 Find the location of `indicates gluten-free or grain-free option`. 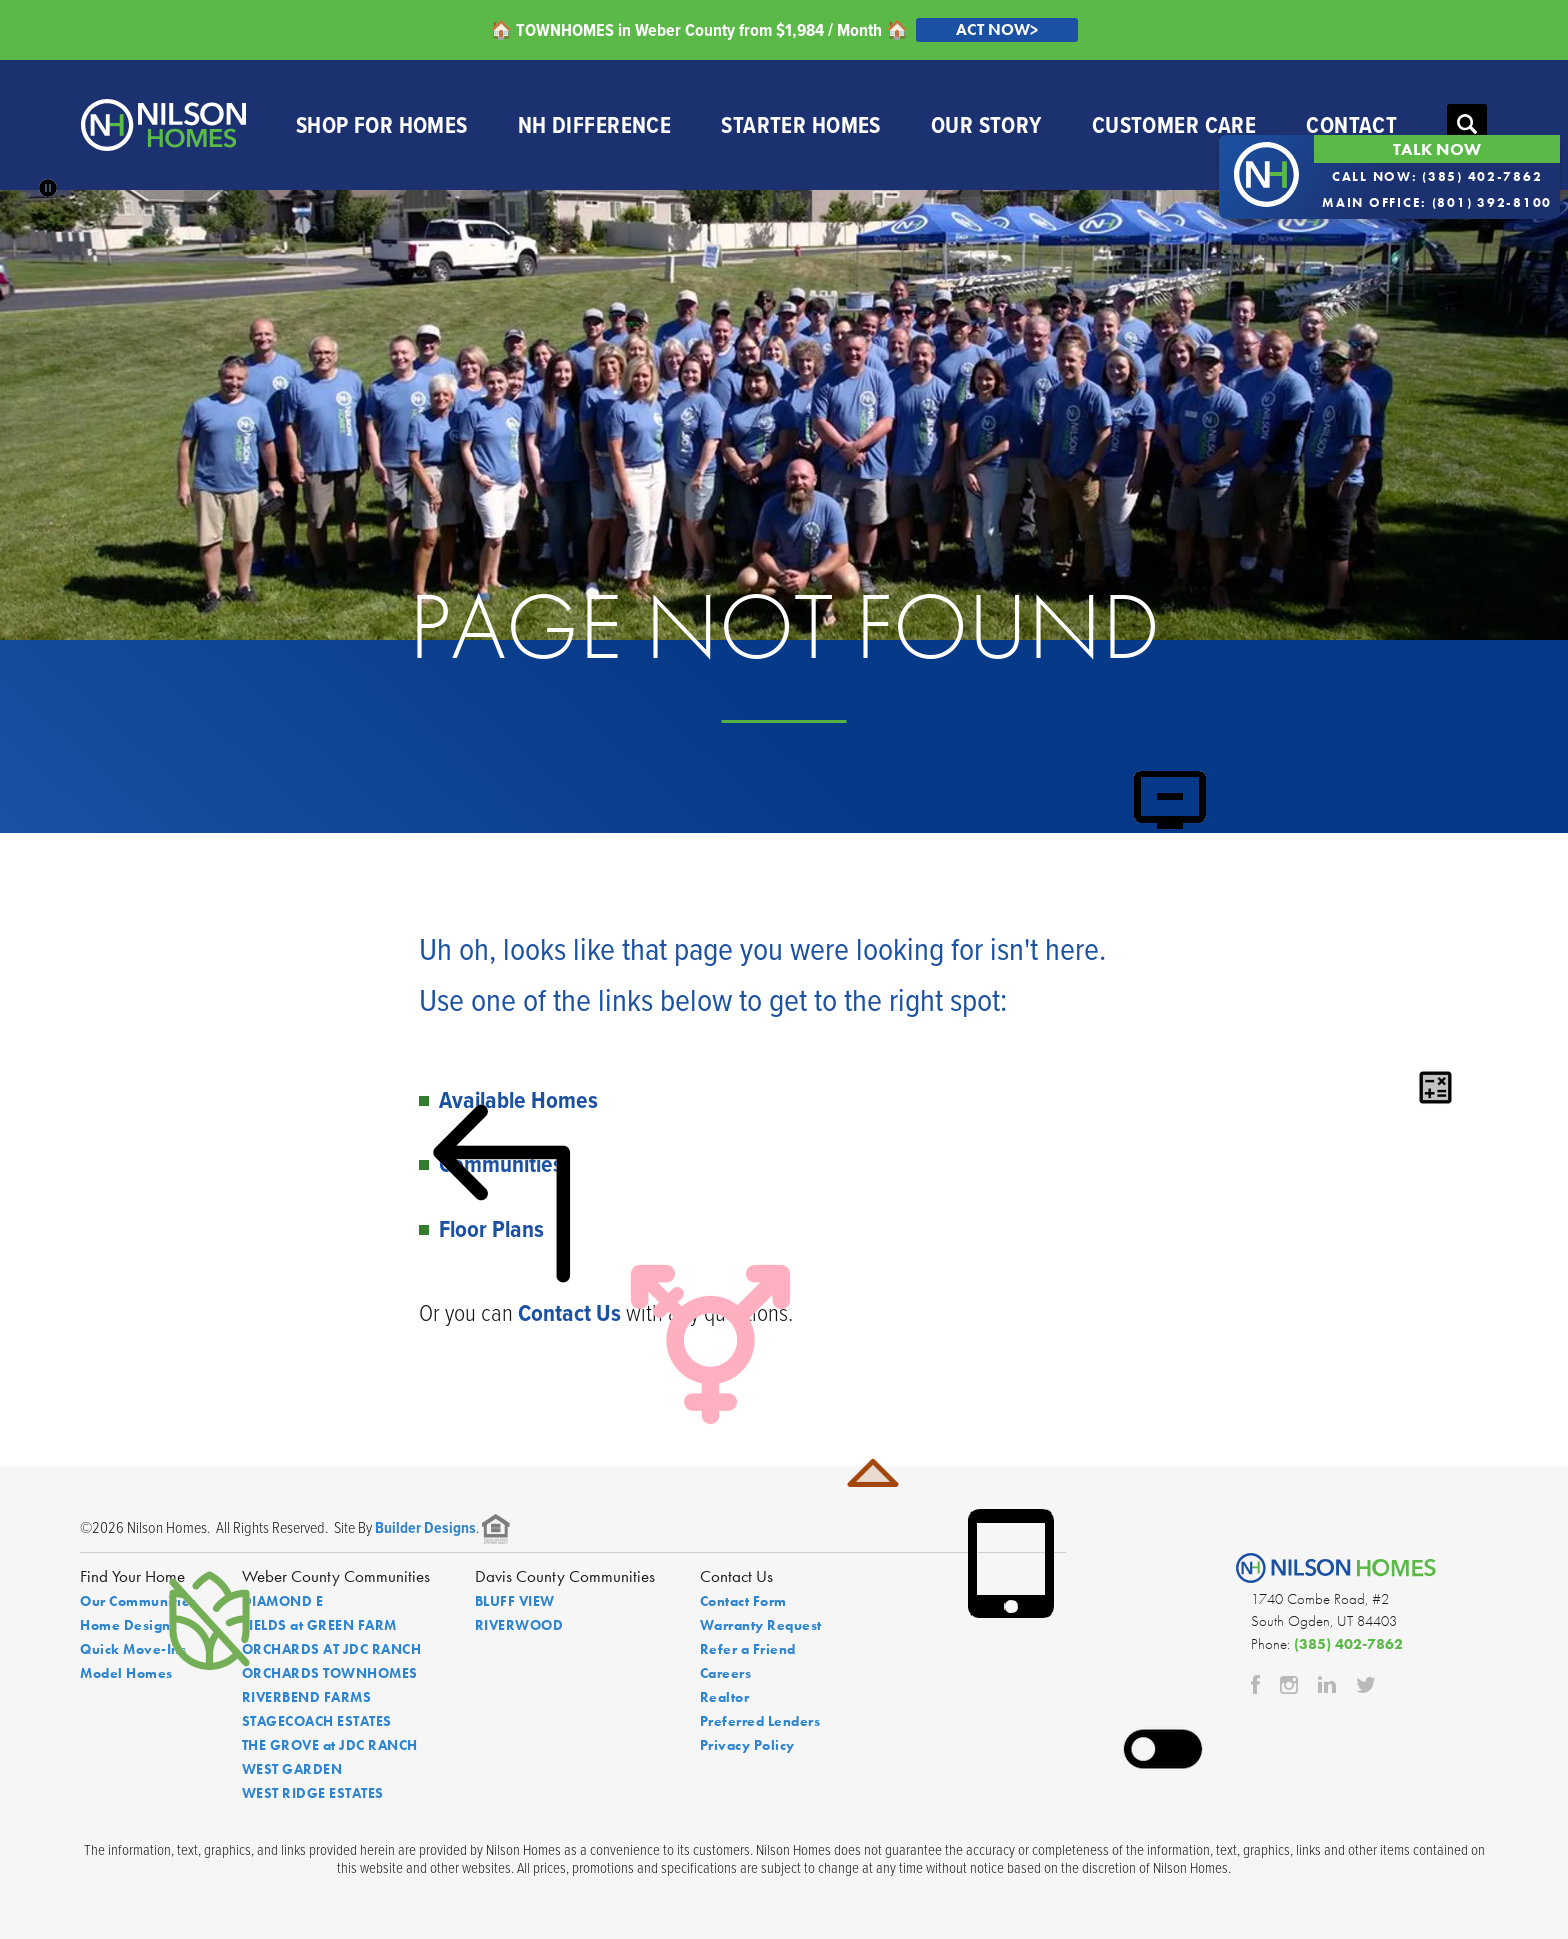

indicates gluten-free or grain-free option is located at coordinates (209, 1622).